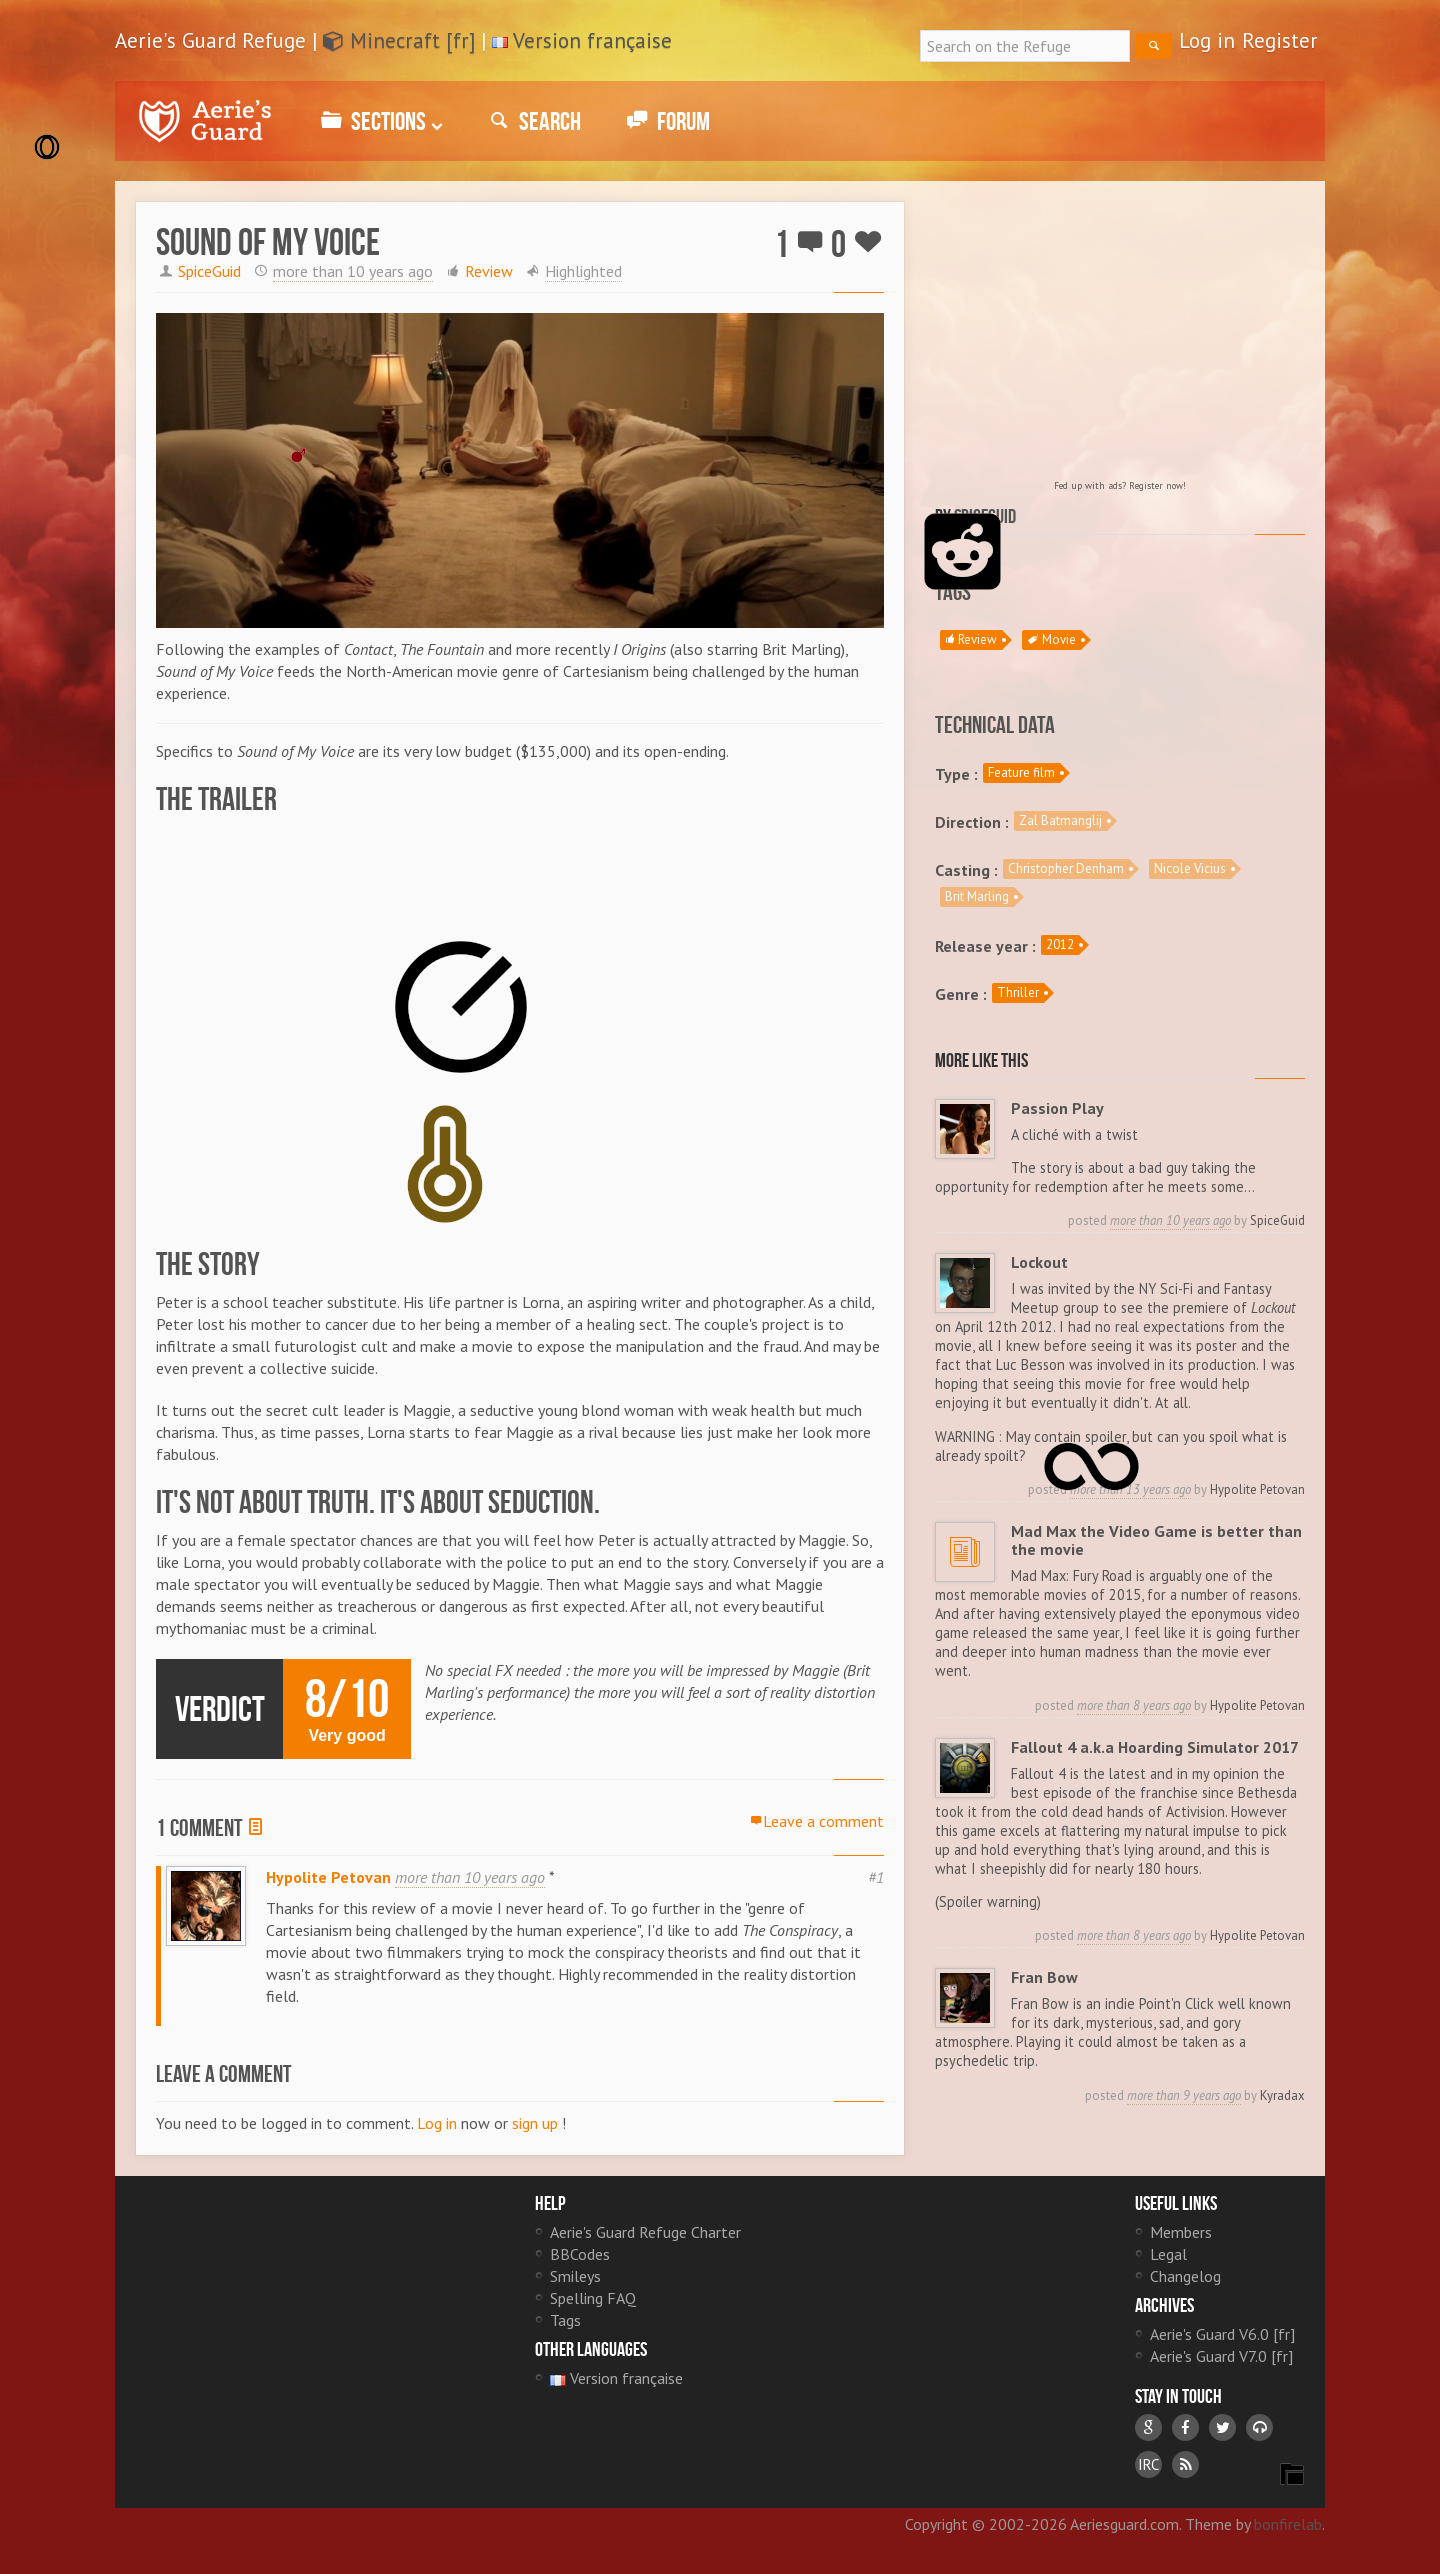 The height and width of the screenshot is (2574, 1440). I want to click on indicates unlimited or infinite content, so click(1091, 1466).